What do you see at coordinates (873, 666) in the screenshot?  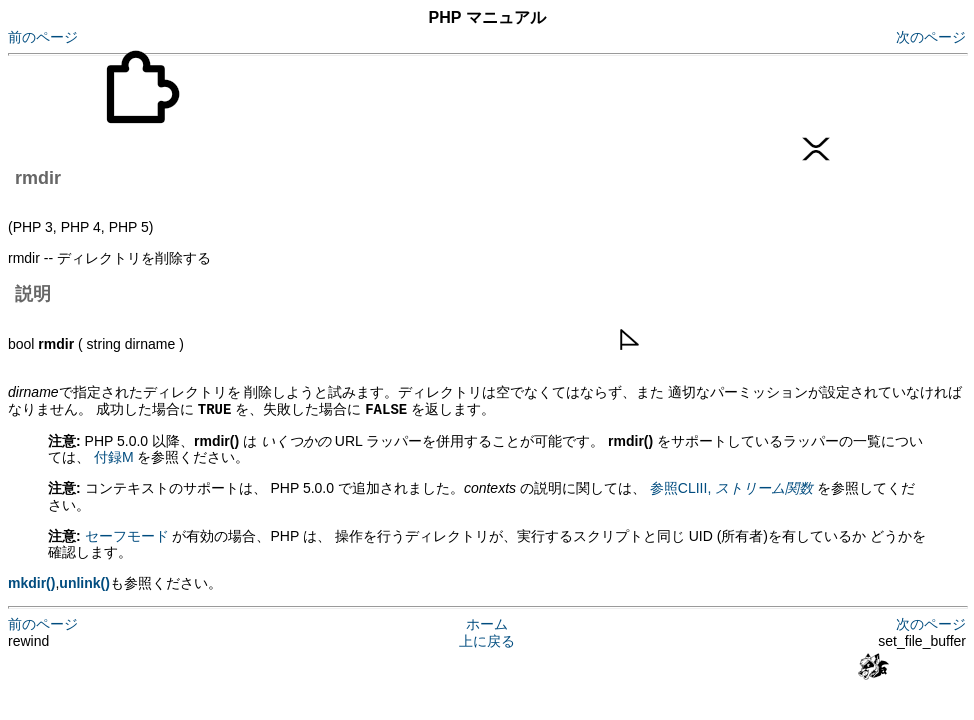 I see `visit furaffinity website` at bounding box center [873, 666].